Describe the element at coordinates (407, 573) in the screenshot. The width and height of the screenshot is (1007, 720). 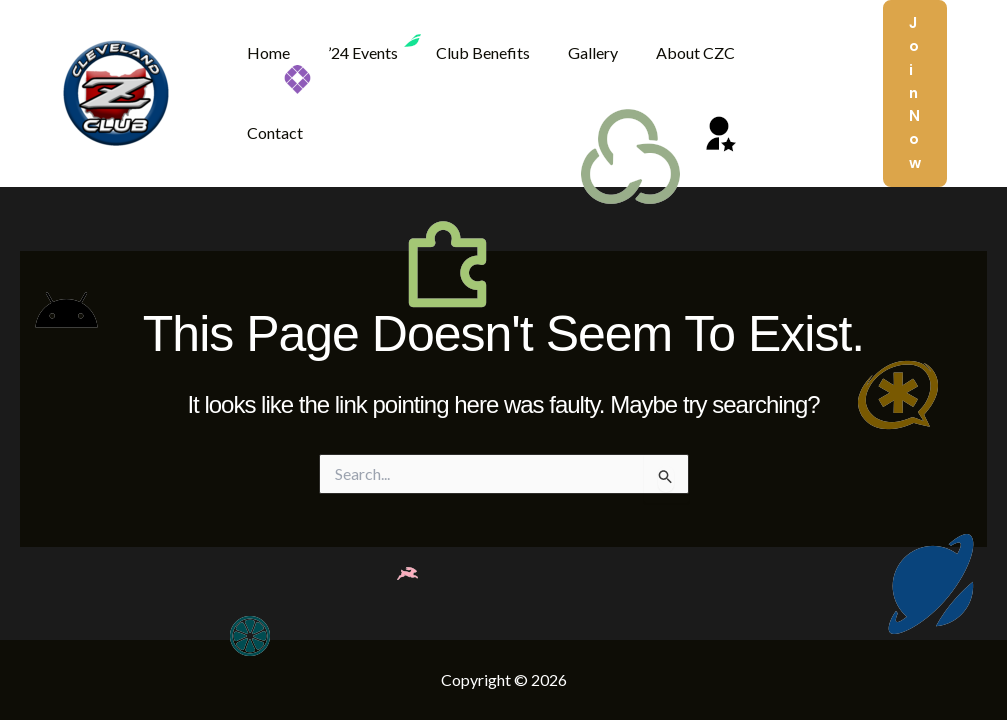
I see `directus brand logo` at that location.